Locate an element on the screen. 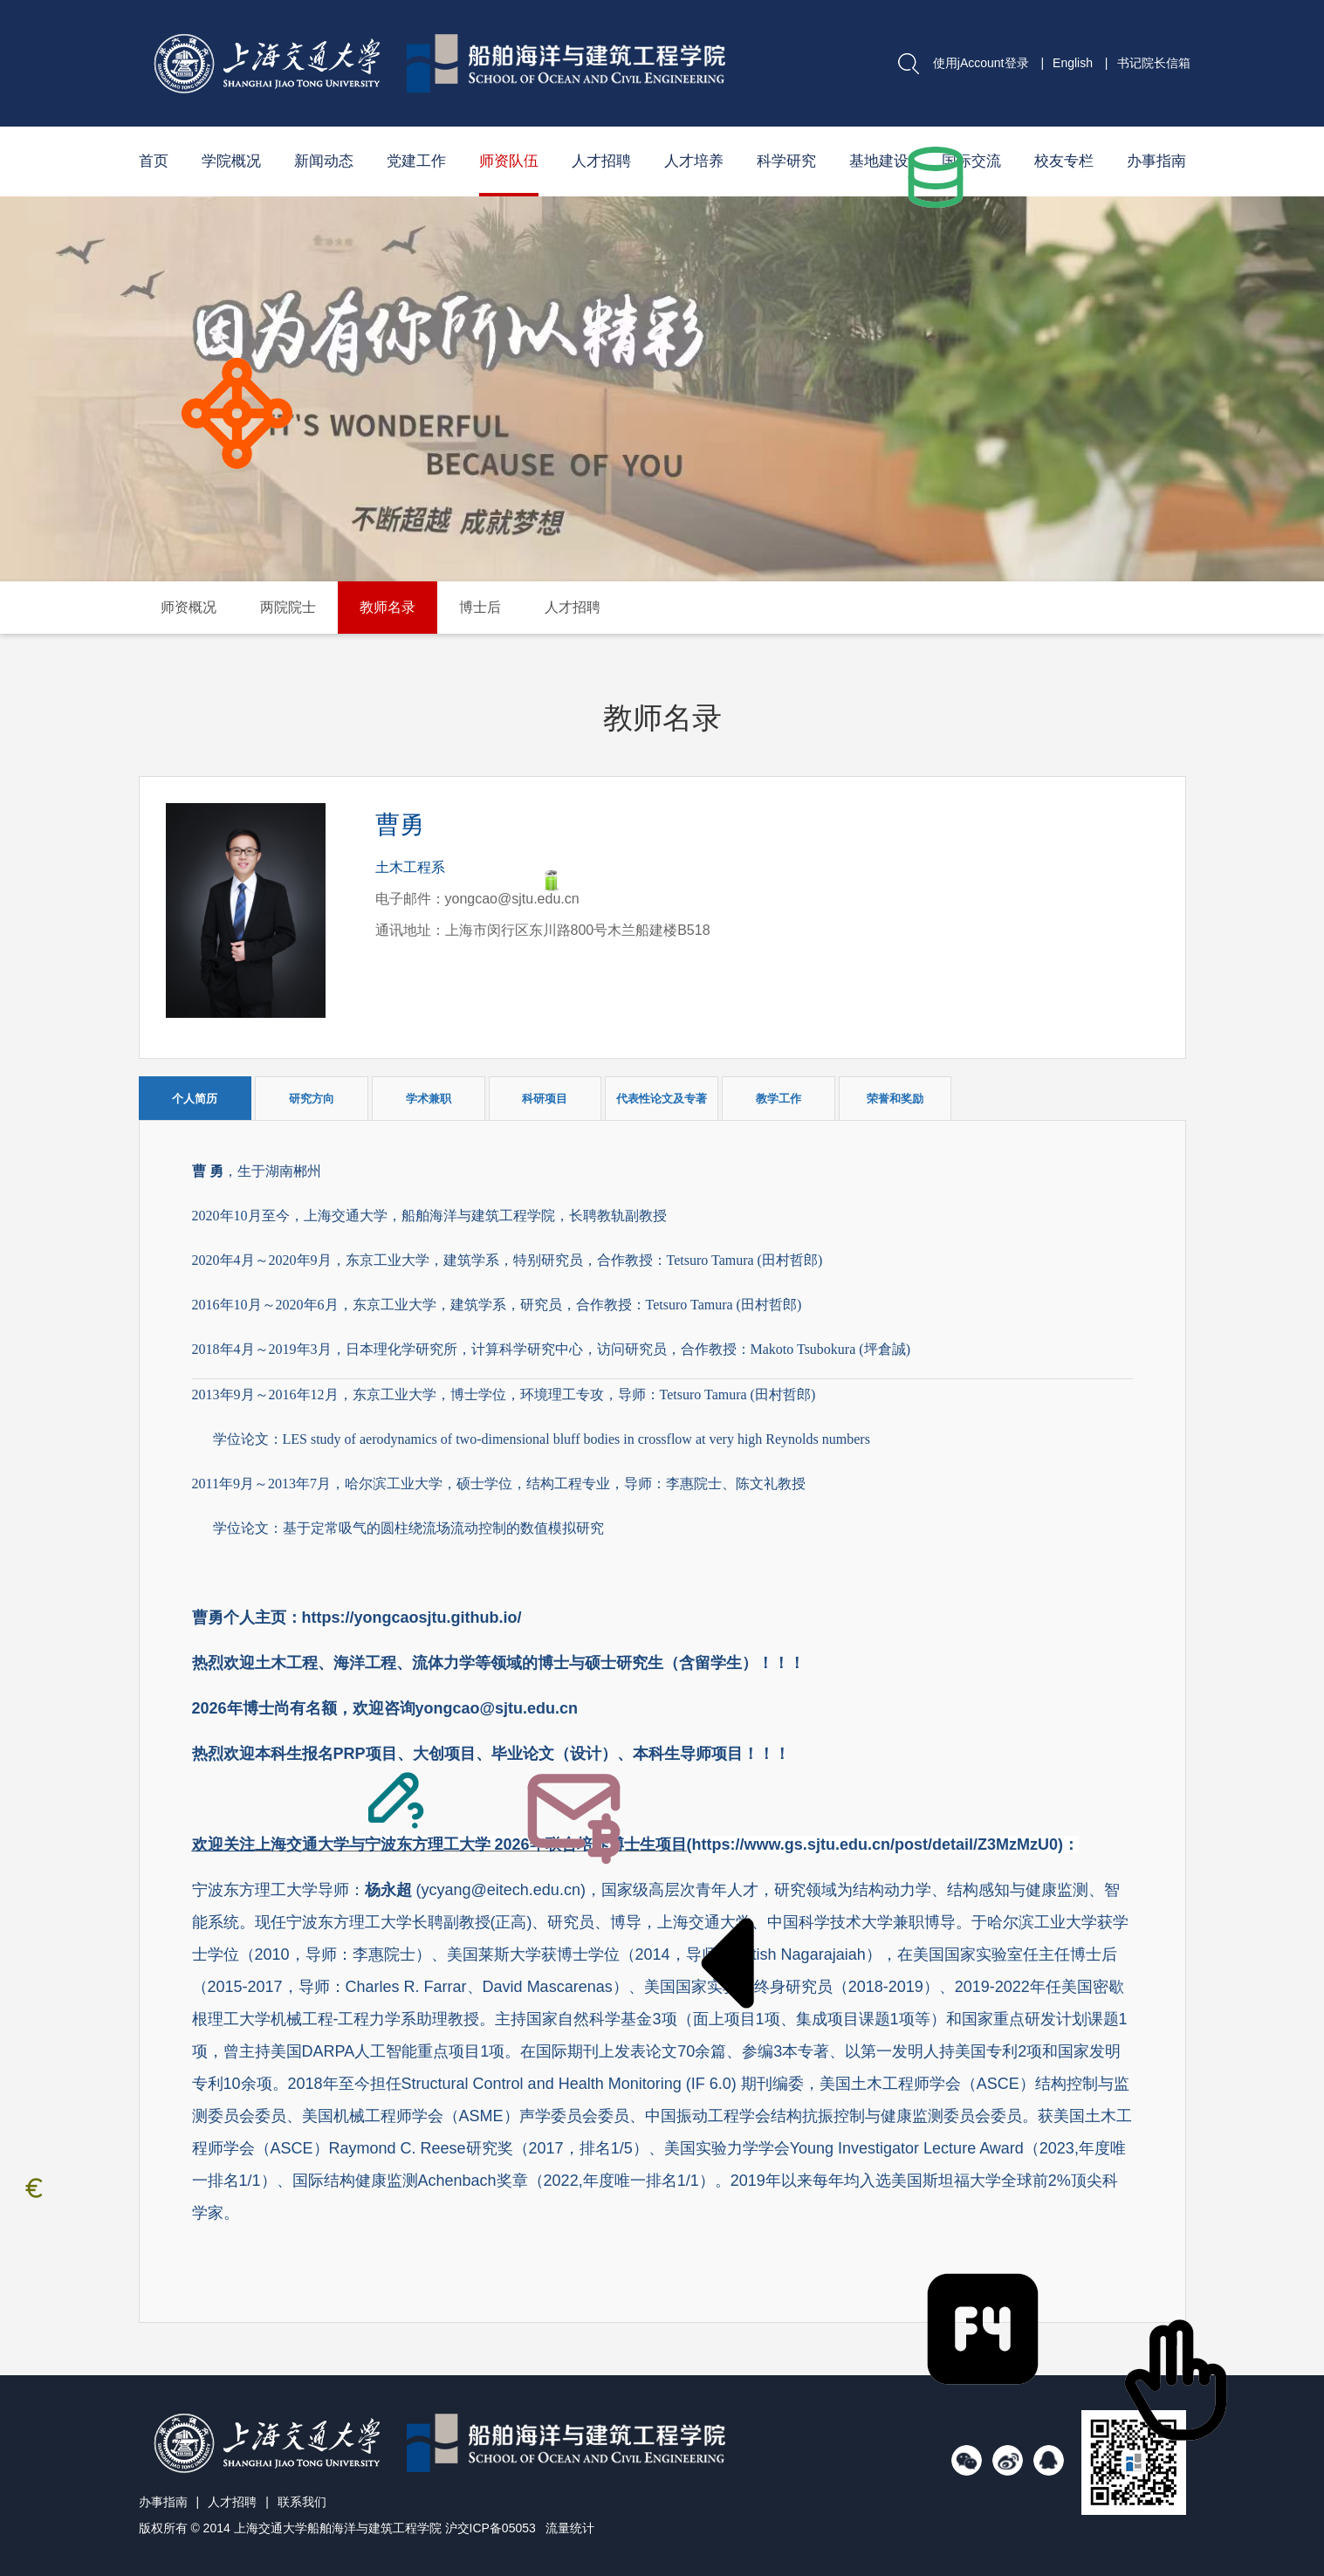  receive bitcoin payment notifications is located at coordinates (573, 1810).